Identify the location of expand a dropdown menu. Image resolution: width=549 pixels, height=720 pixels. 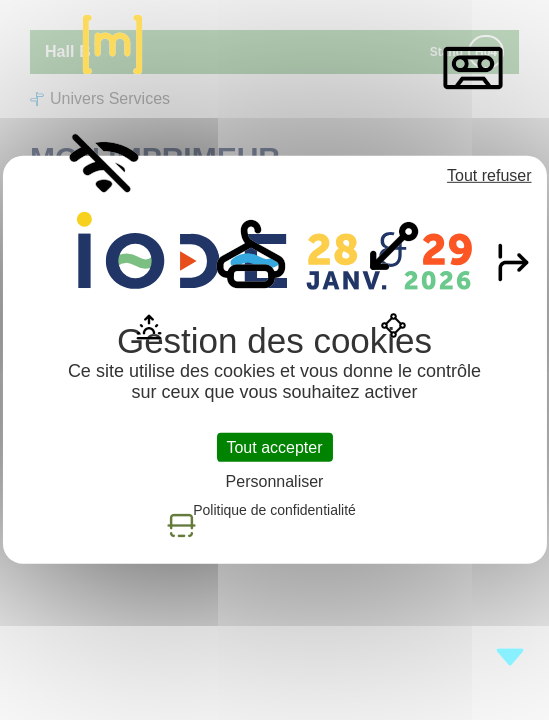
(510, 657).